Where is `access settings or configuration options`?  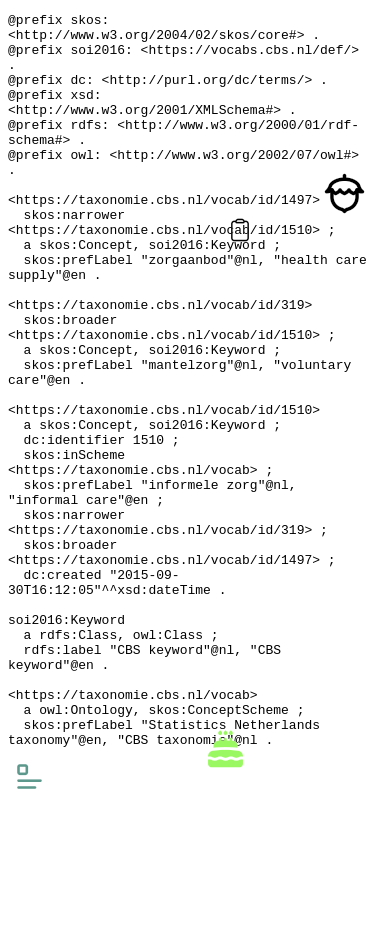
access settings or configuration options is located at coordinates (344, 193).